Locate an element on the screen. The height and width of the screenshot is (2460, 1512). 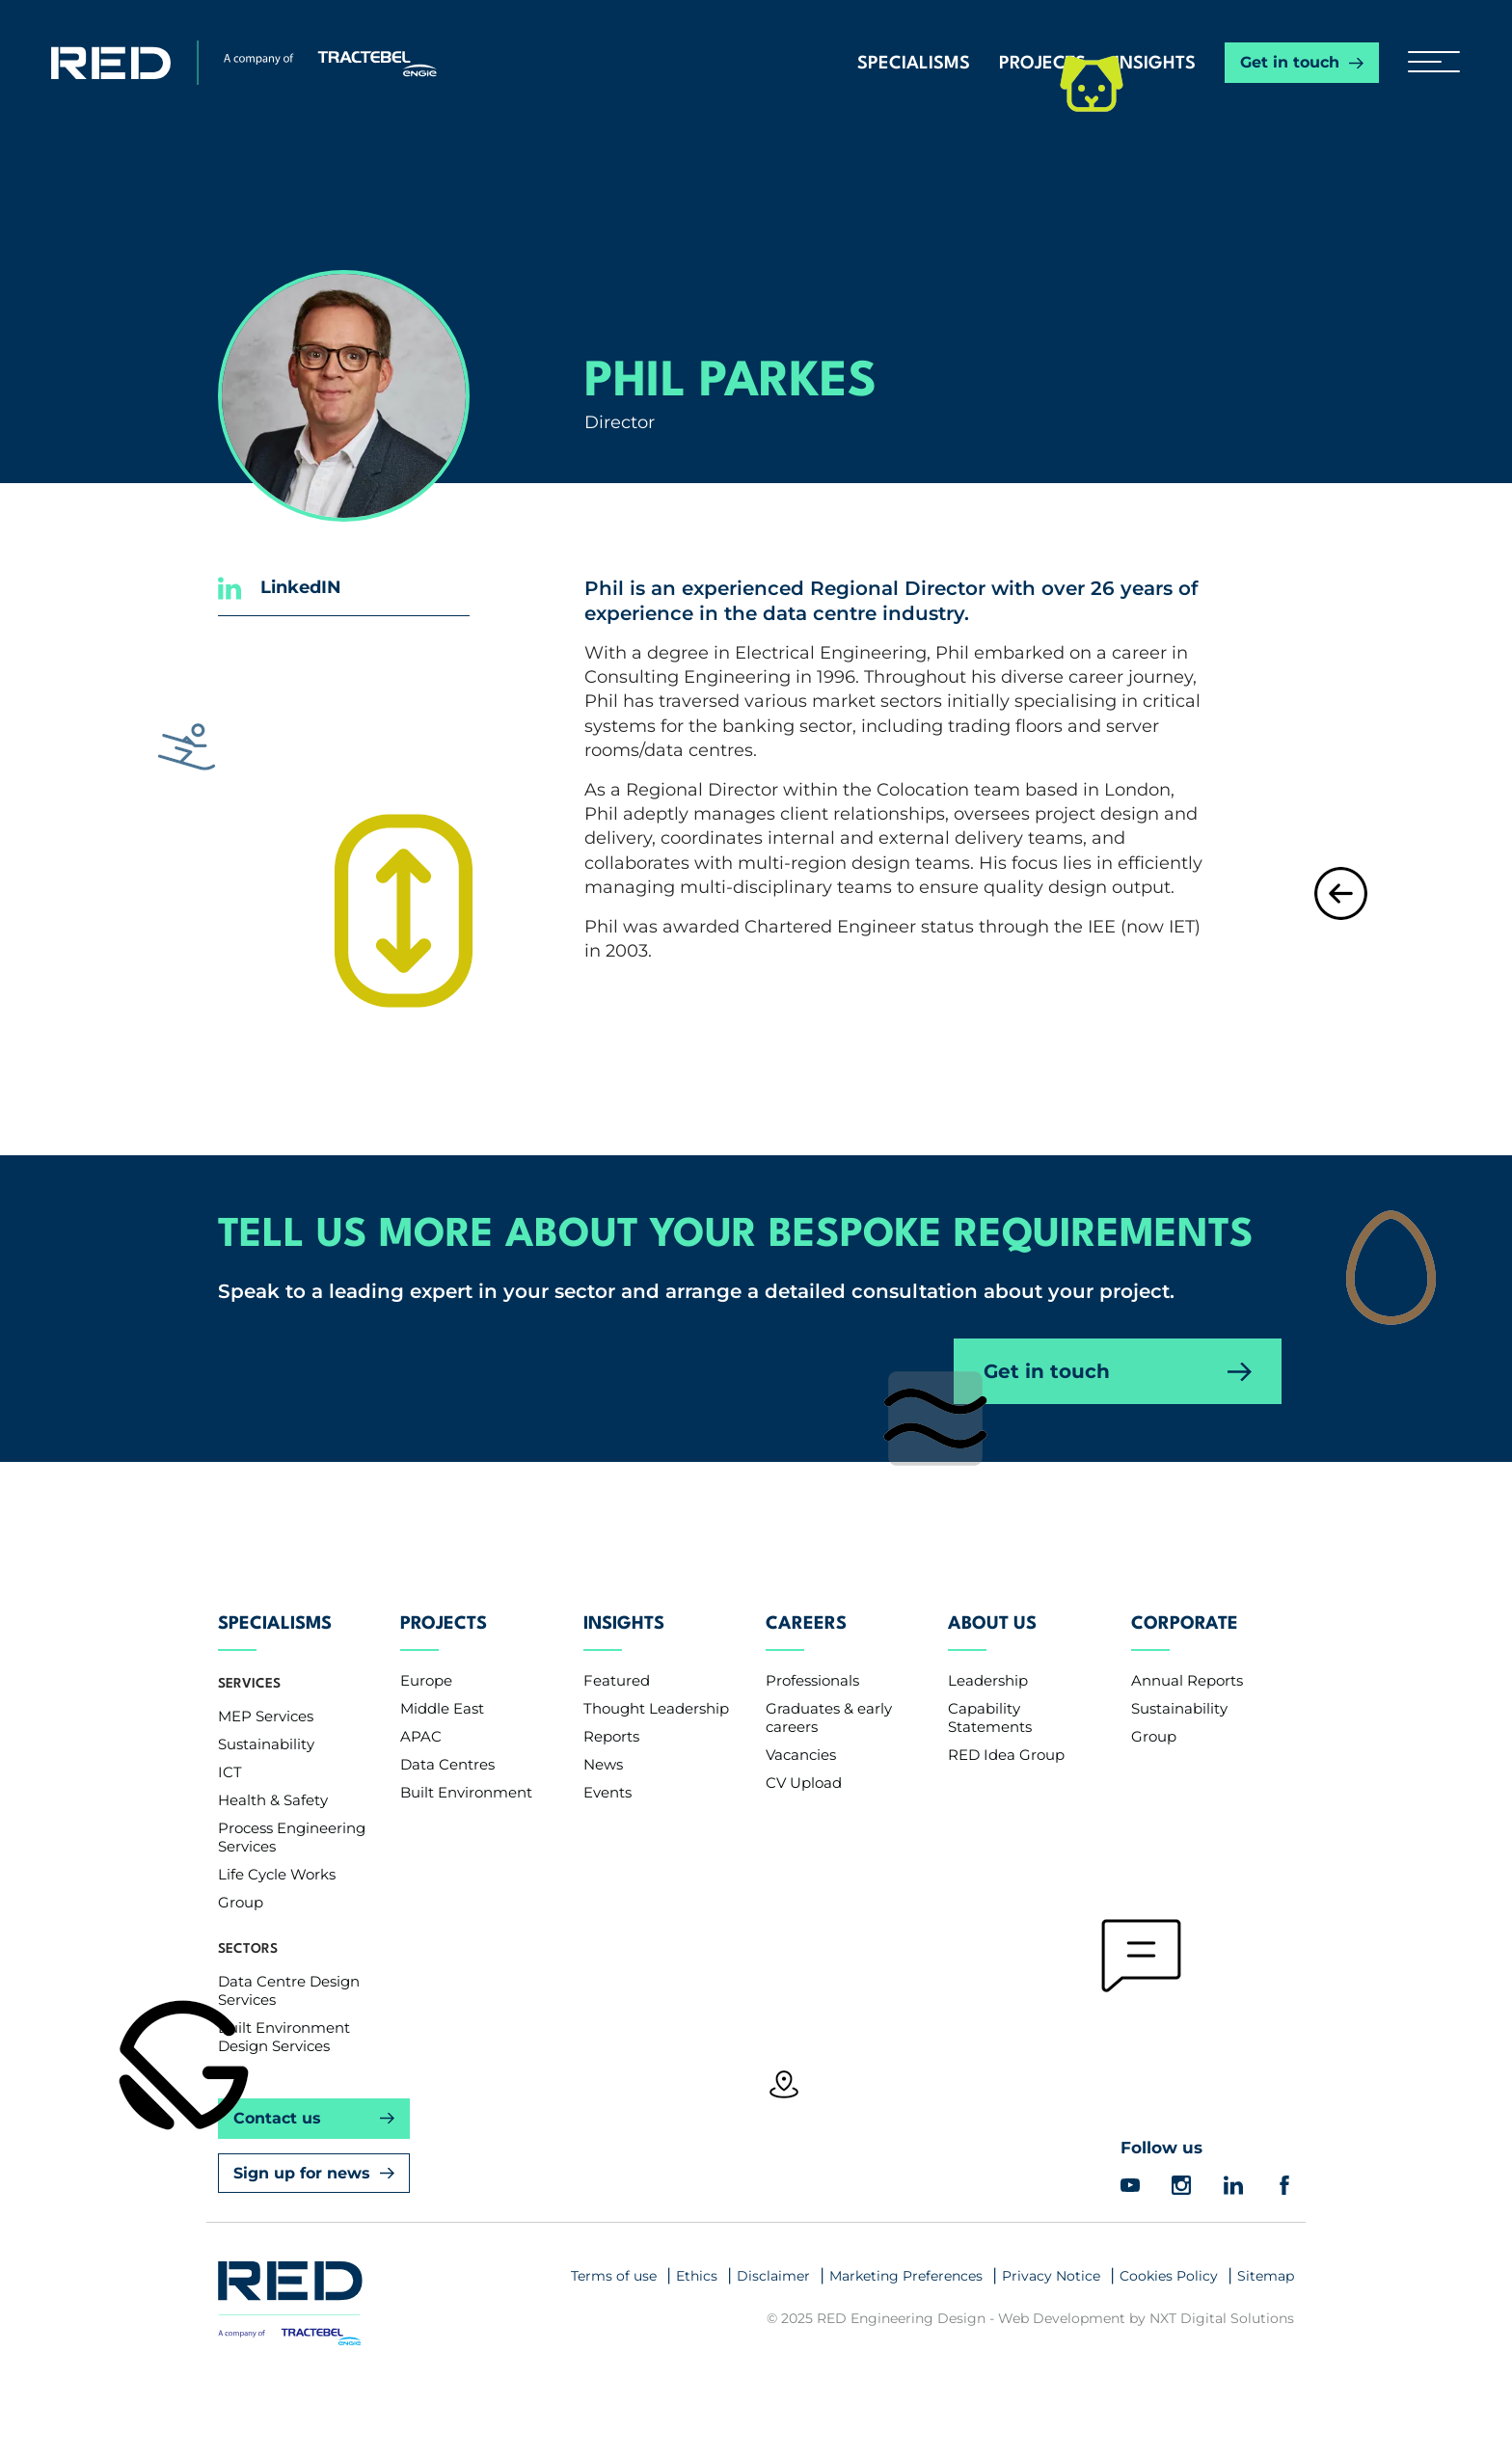
go back to the previous screen is located at coordinates (1340, 893).